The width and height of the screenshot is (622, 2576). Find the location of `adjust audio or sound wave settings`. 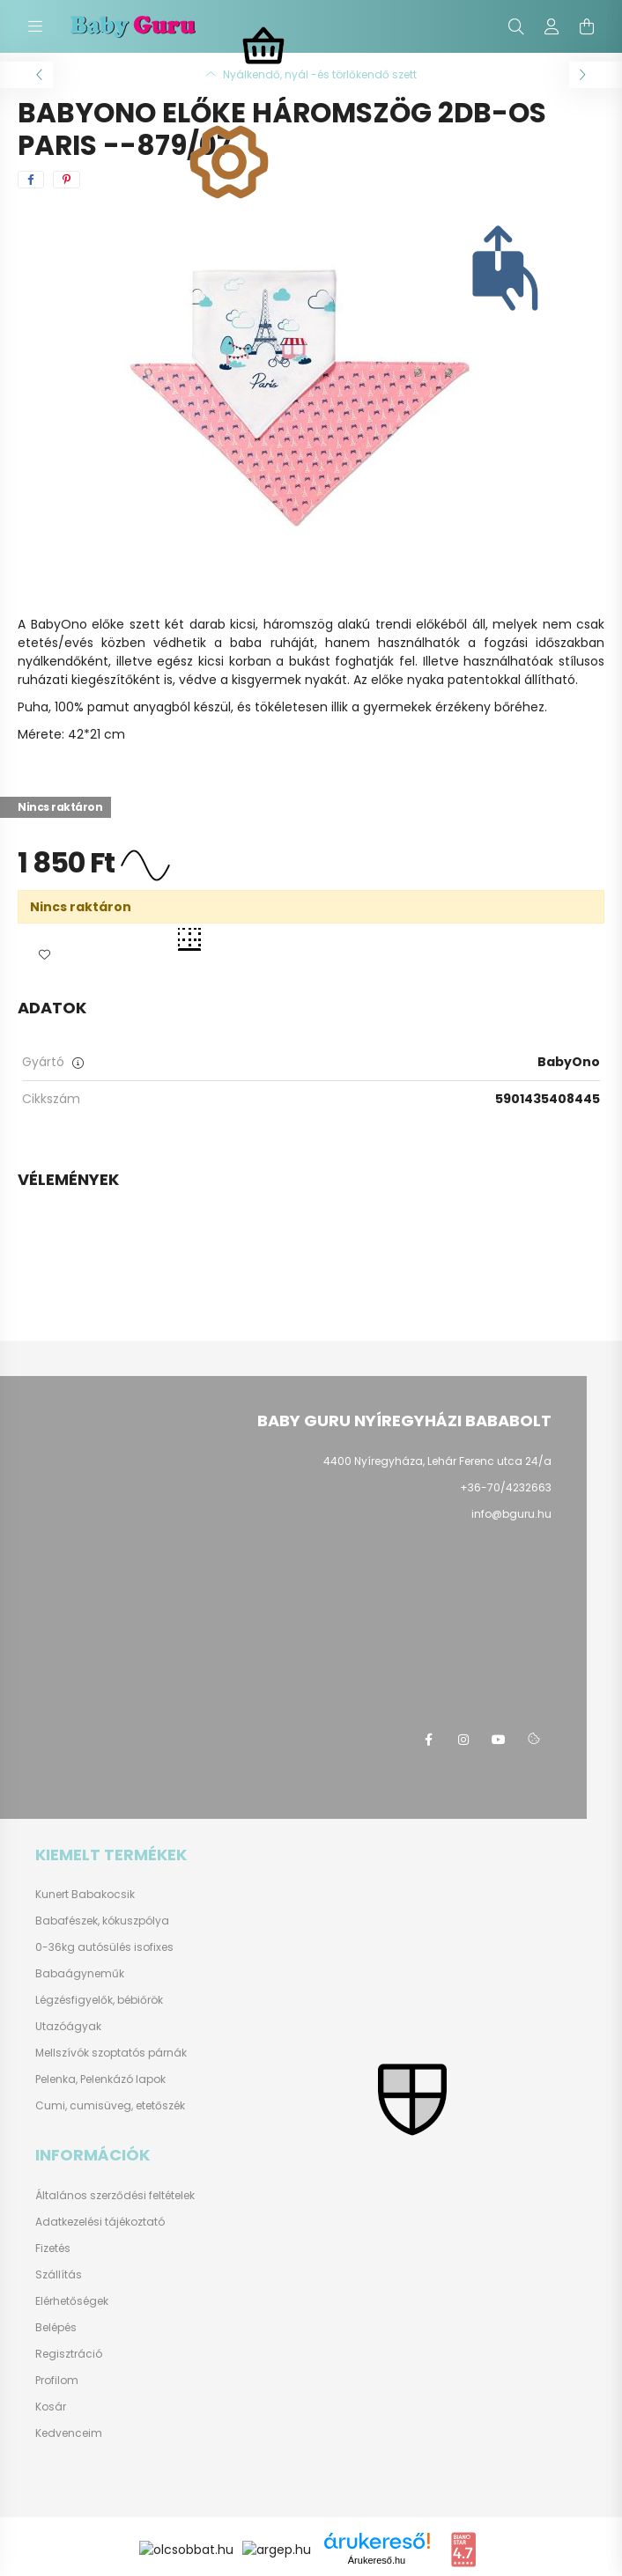

adjust audio or sound wave settings is located at coordinates (145, 865).